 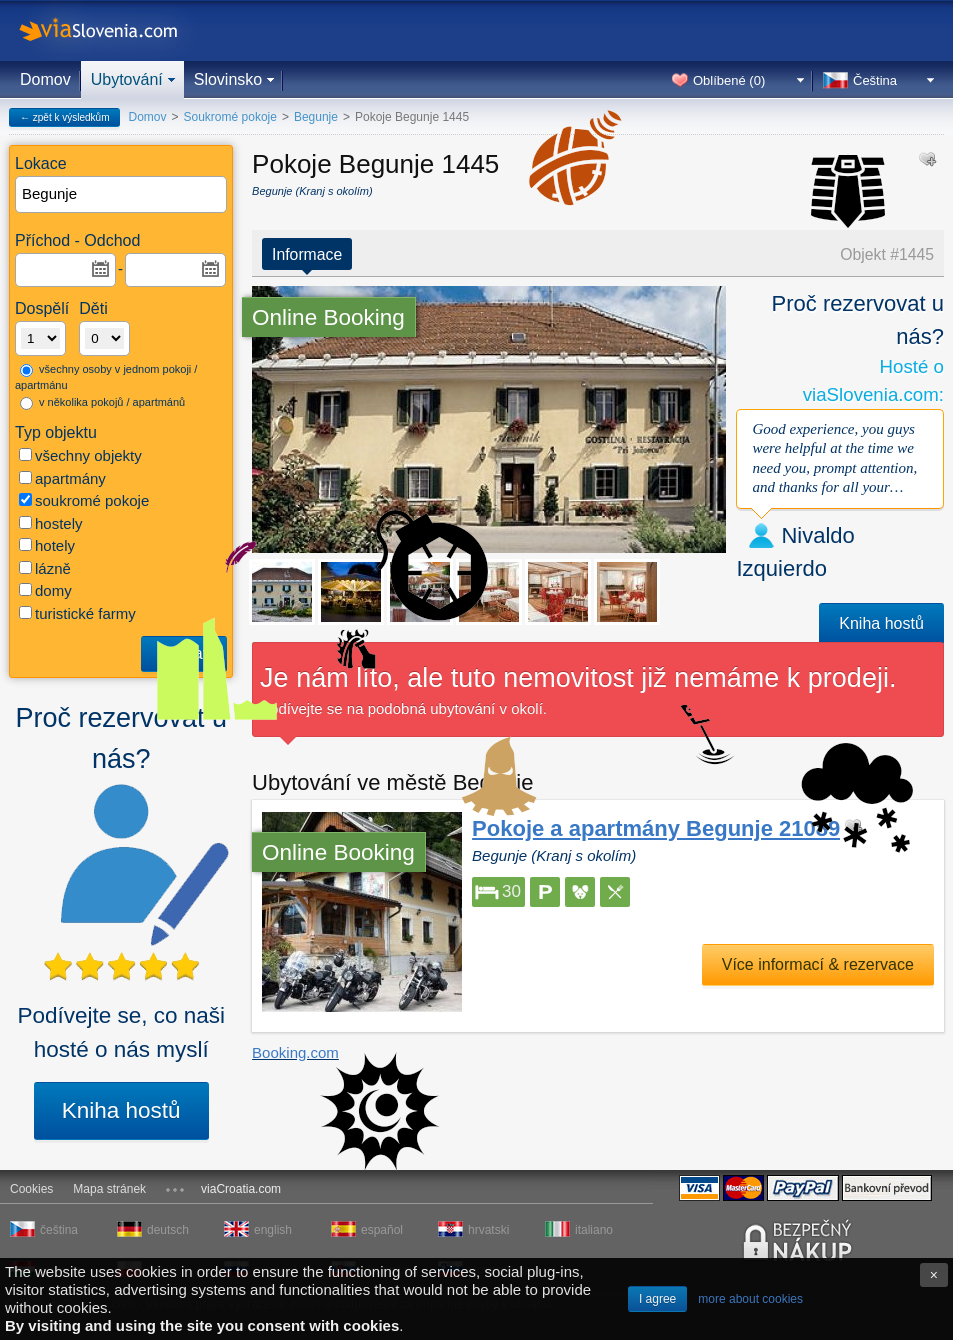 I want to click on dam or hydroelectric structure in a game interface, so click(x=217, y=662).